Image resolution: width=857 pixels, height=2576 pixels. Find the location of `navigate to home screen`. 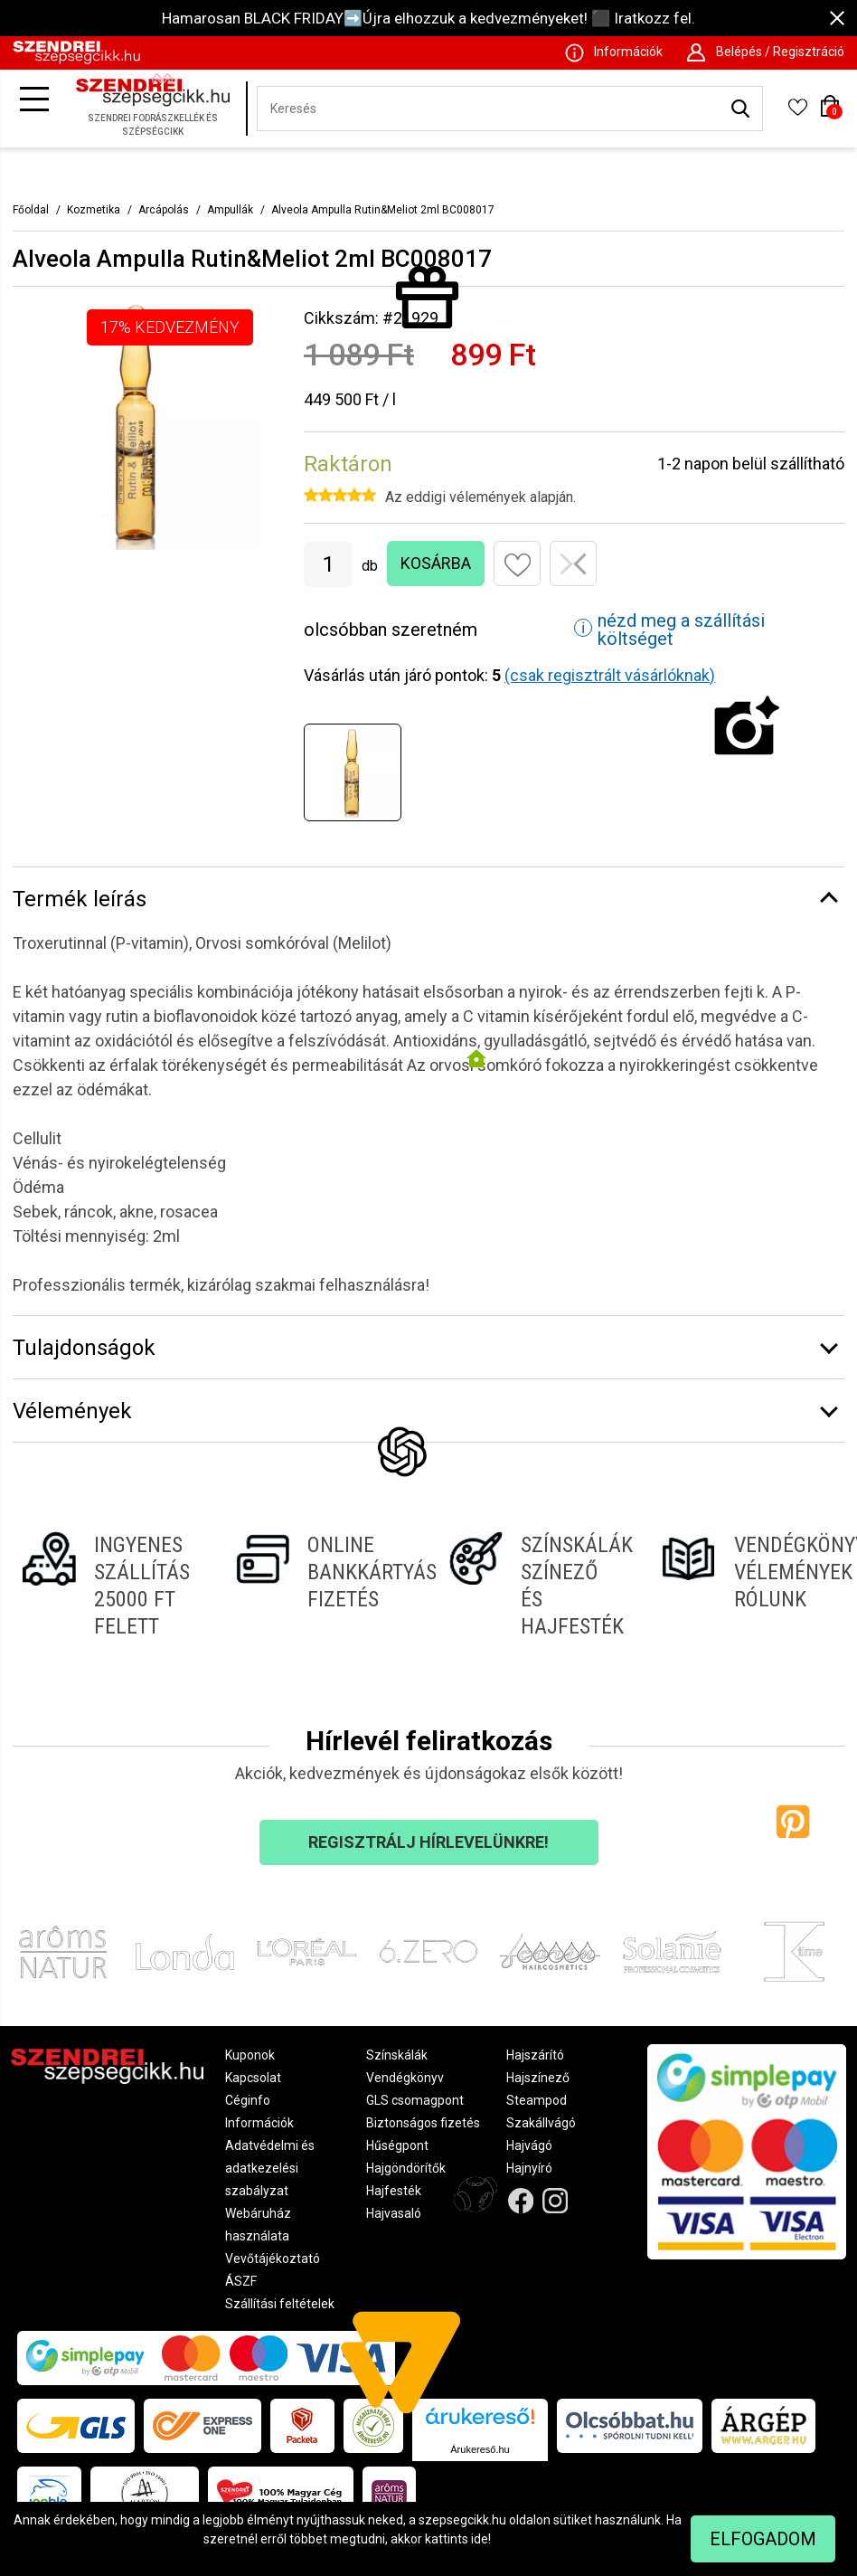

navigate to home screen is located at coordinates (476, 1059).